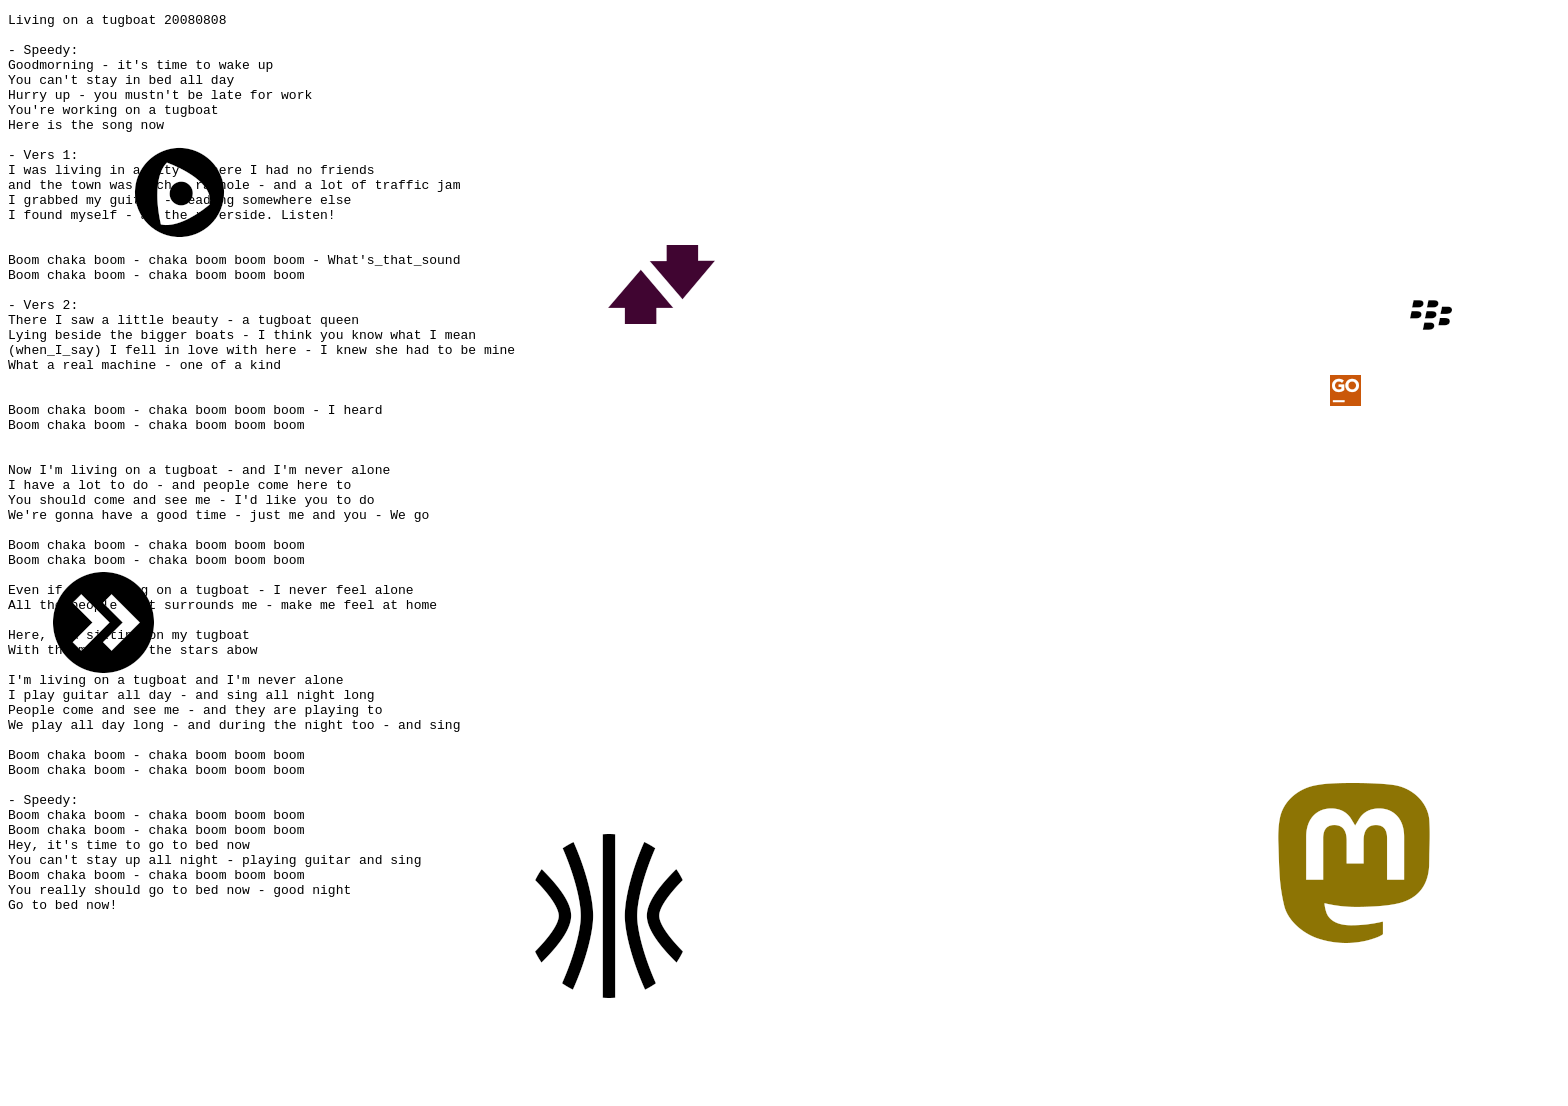 This screenshot has height=1106, width=1568. What do you see at coordinates (609, 916) in the screenshot?
I see `talos logo` at bounding box center [609, 916].